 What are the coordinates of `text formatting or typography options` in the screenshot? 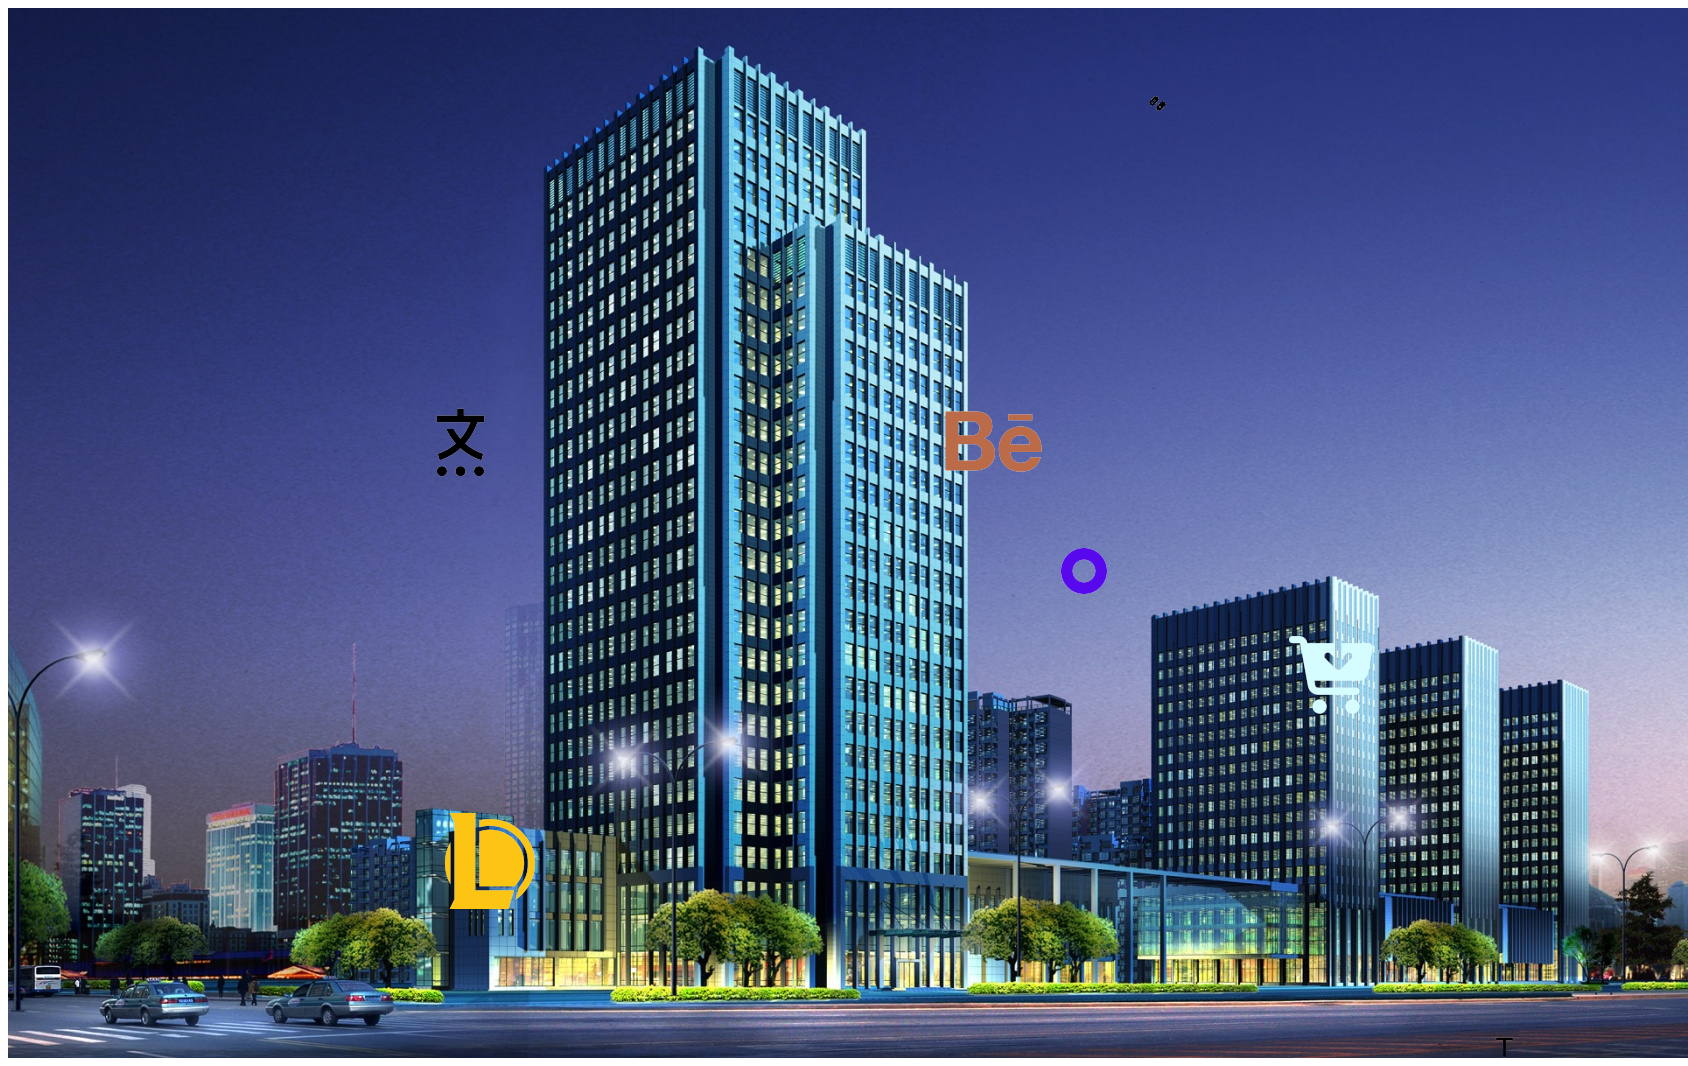 It's located at (1504, 1047).